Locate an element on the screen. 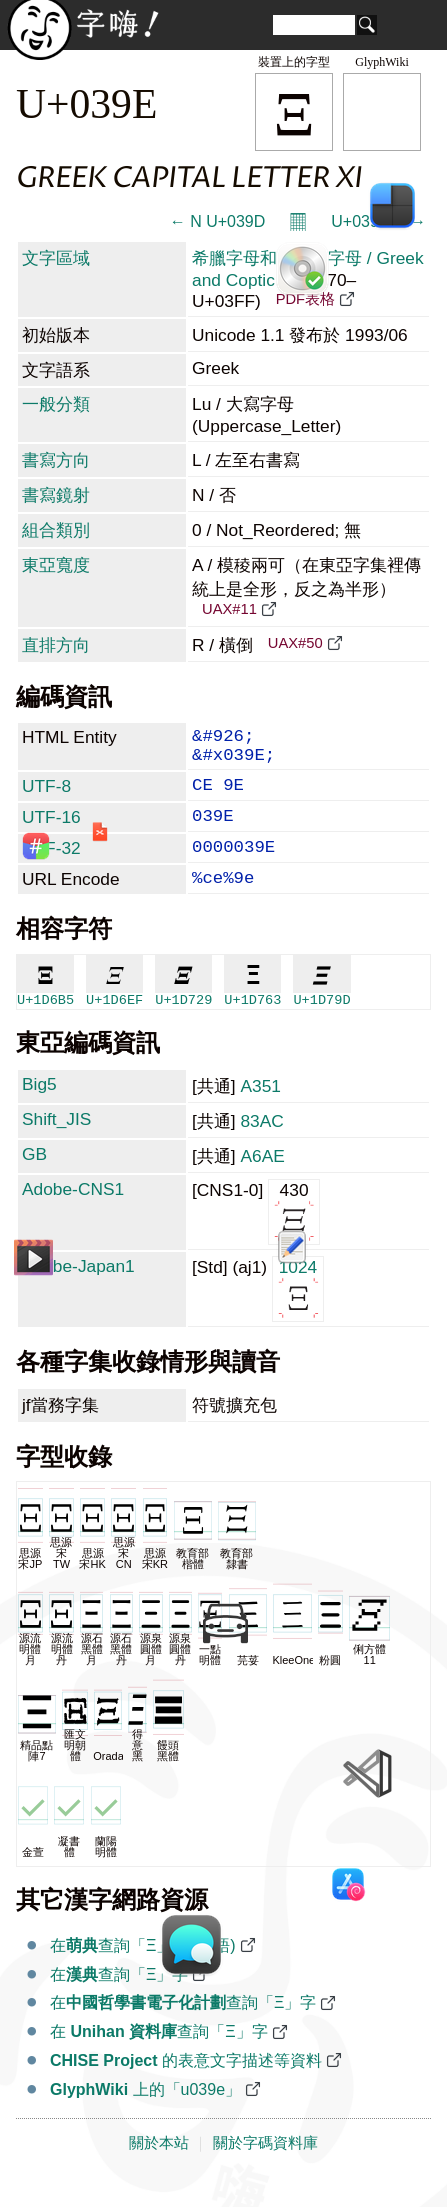 Image resolution: width=447 pixels, height=2207 pixels. open gedit text editor is located at coordinates (292, 1247).